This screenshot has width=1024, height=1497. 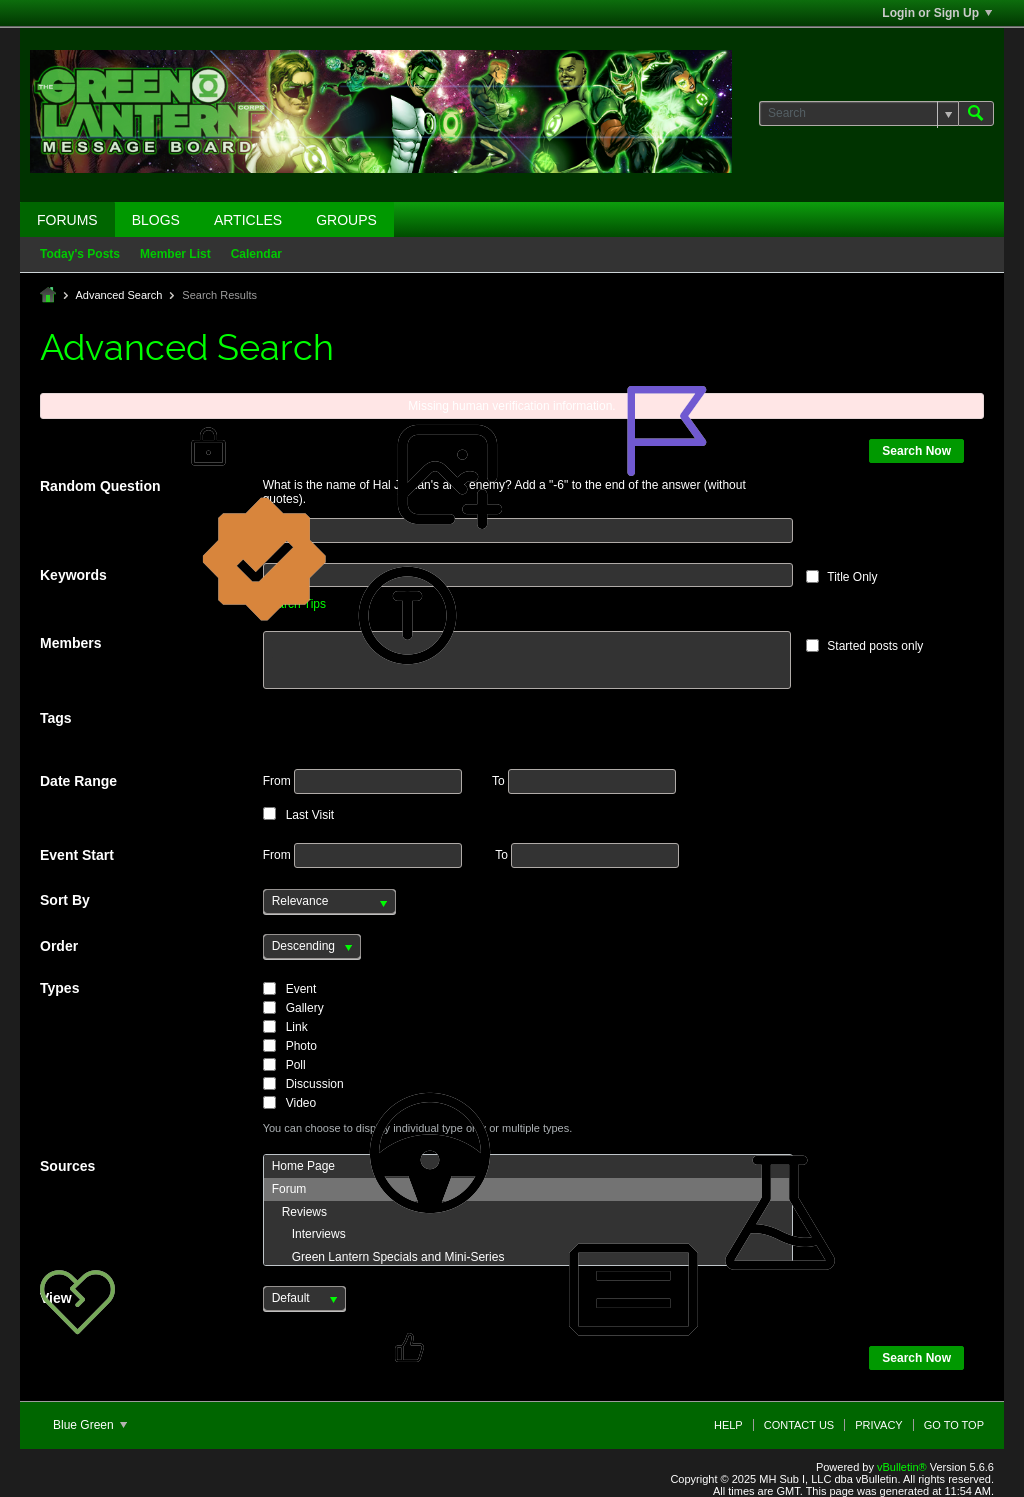 What do you see at coordinates (409, 1347) in the screenshot?
I see `like or approve content` at bounding box center [409, 1347].